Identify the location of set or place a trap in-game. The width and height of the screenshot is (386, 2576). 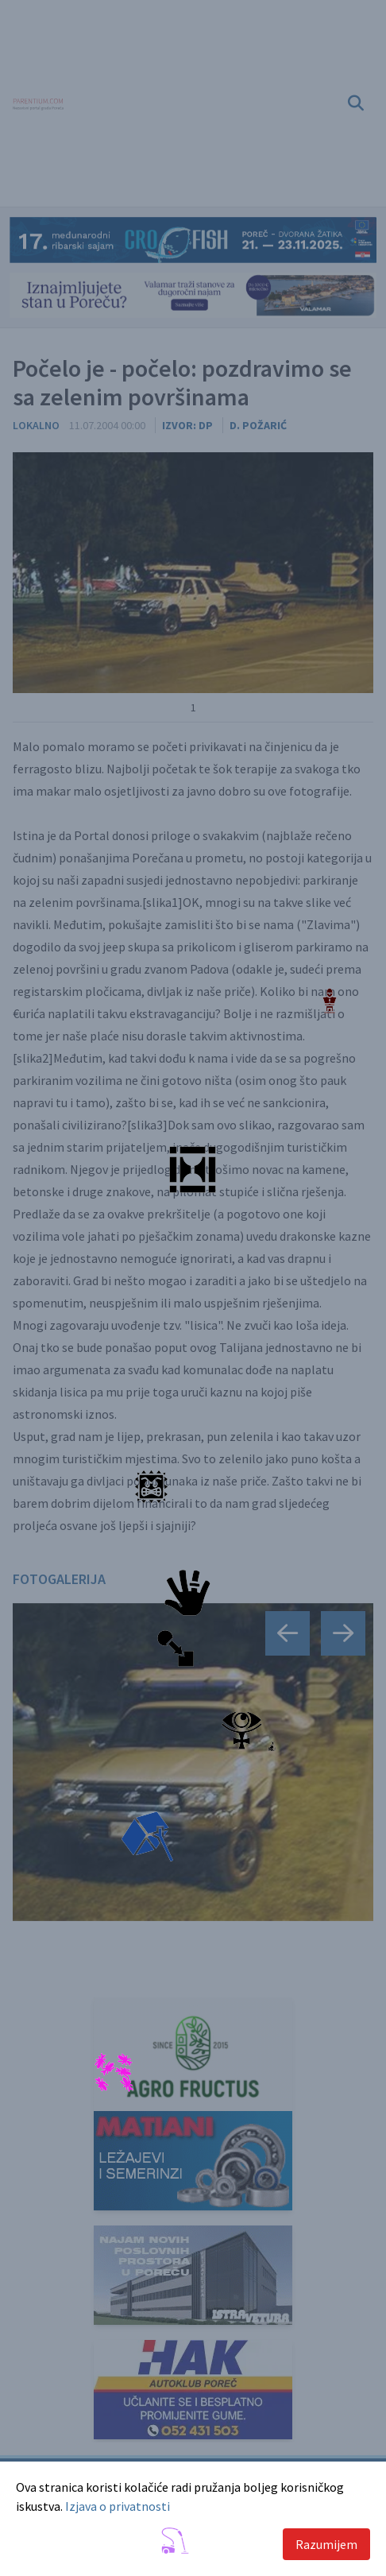
(147, 1836).